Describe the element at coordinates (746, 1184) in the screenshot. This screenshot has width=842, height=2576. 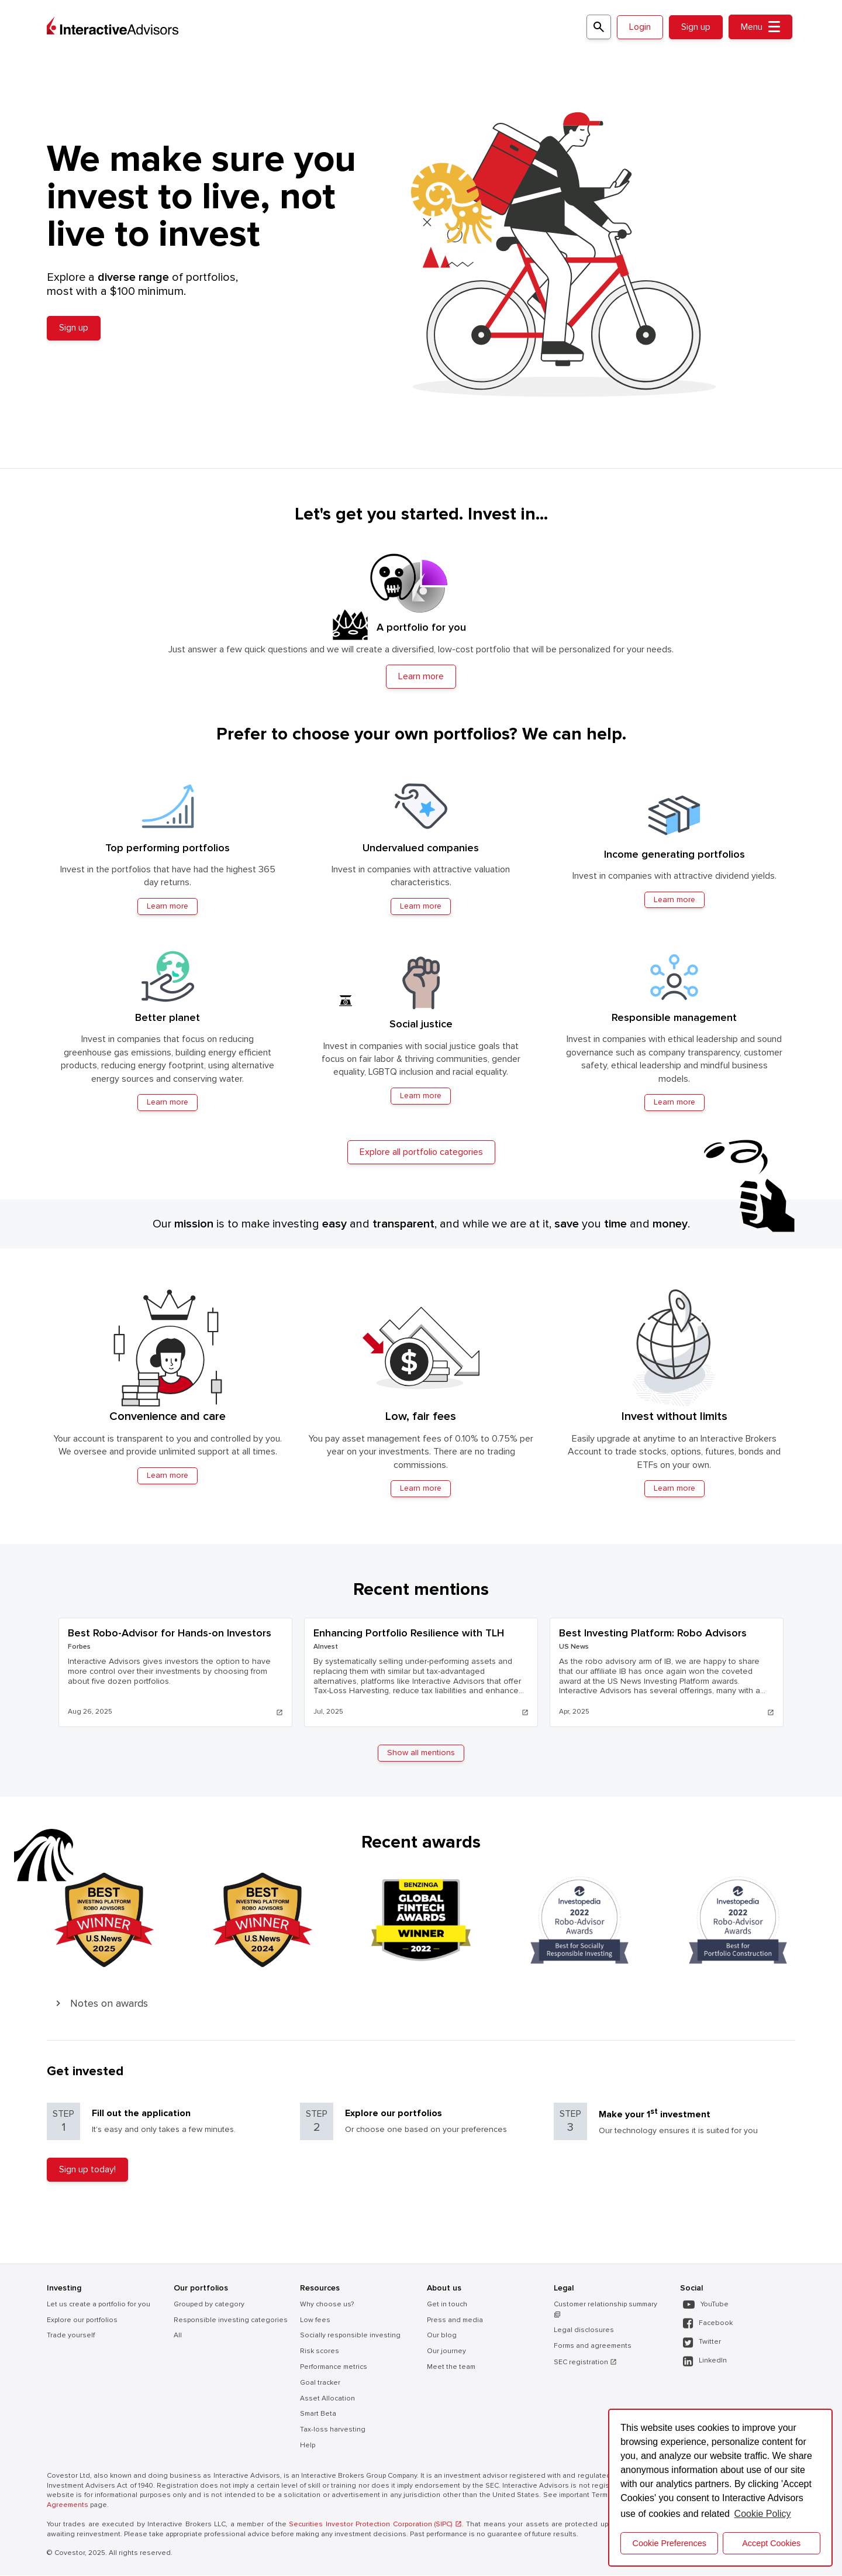
I see `flip a coin for random decision` at that location.